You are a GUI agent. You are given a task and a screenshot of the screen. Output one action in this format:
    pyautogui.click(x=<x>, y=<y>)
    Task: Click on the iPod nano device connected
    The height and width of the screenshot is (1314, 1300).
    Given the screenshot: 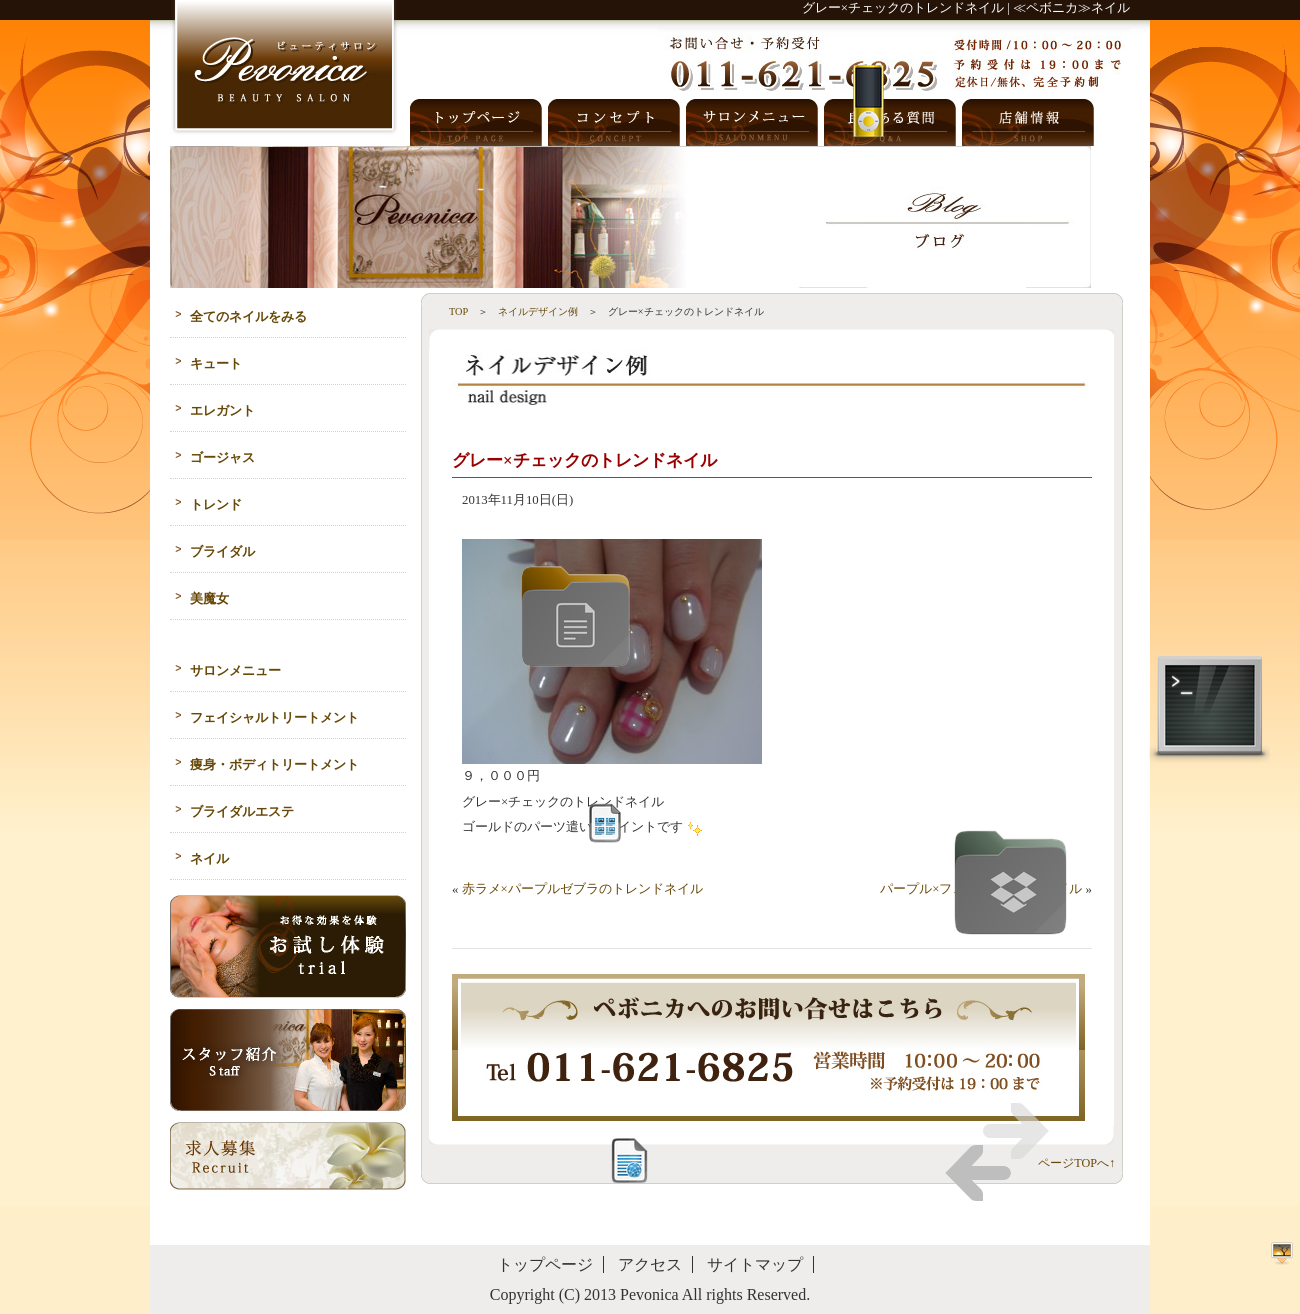 What is the action you would take?
    pyautogui.click(x=868, y=102)
    